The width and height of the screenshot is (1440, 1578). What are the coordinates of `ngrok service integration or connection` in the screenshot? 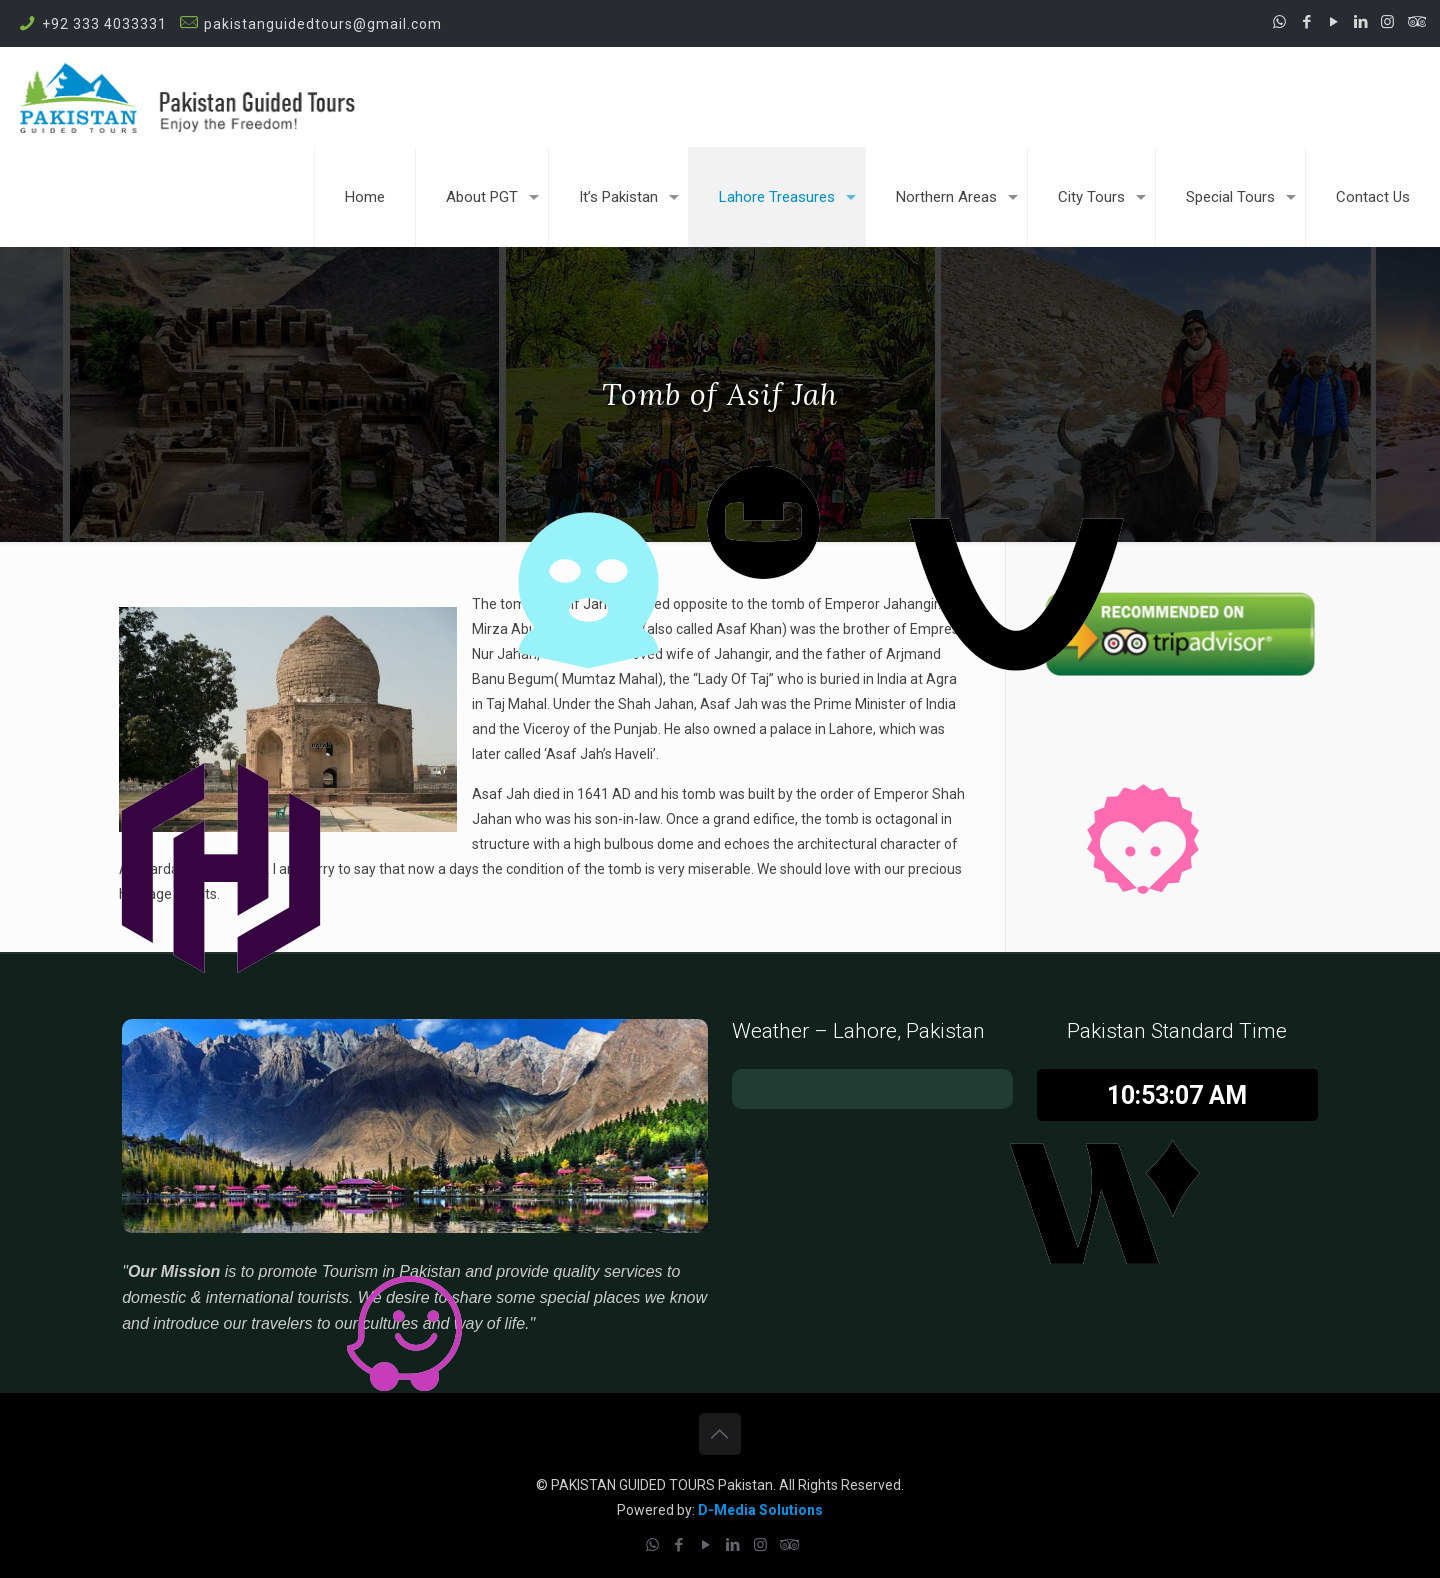 It's located at (321, 745).